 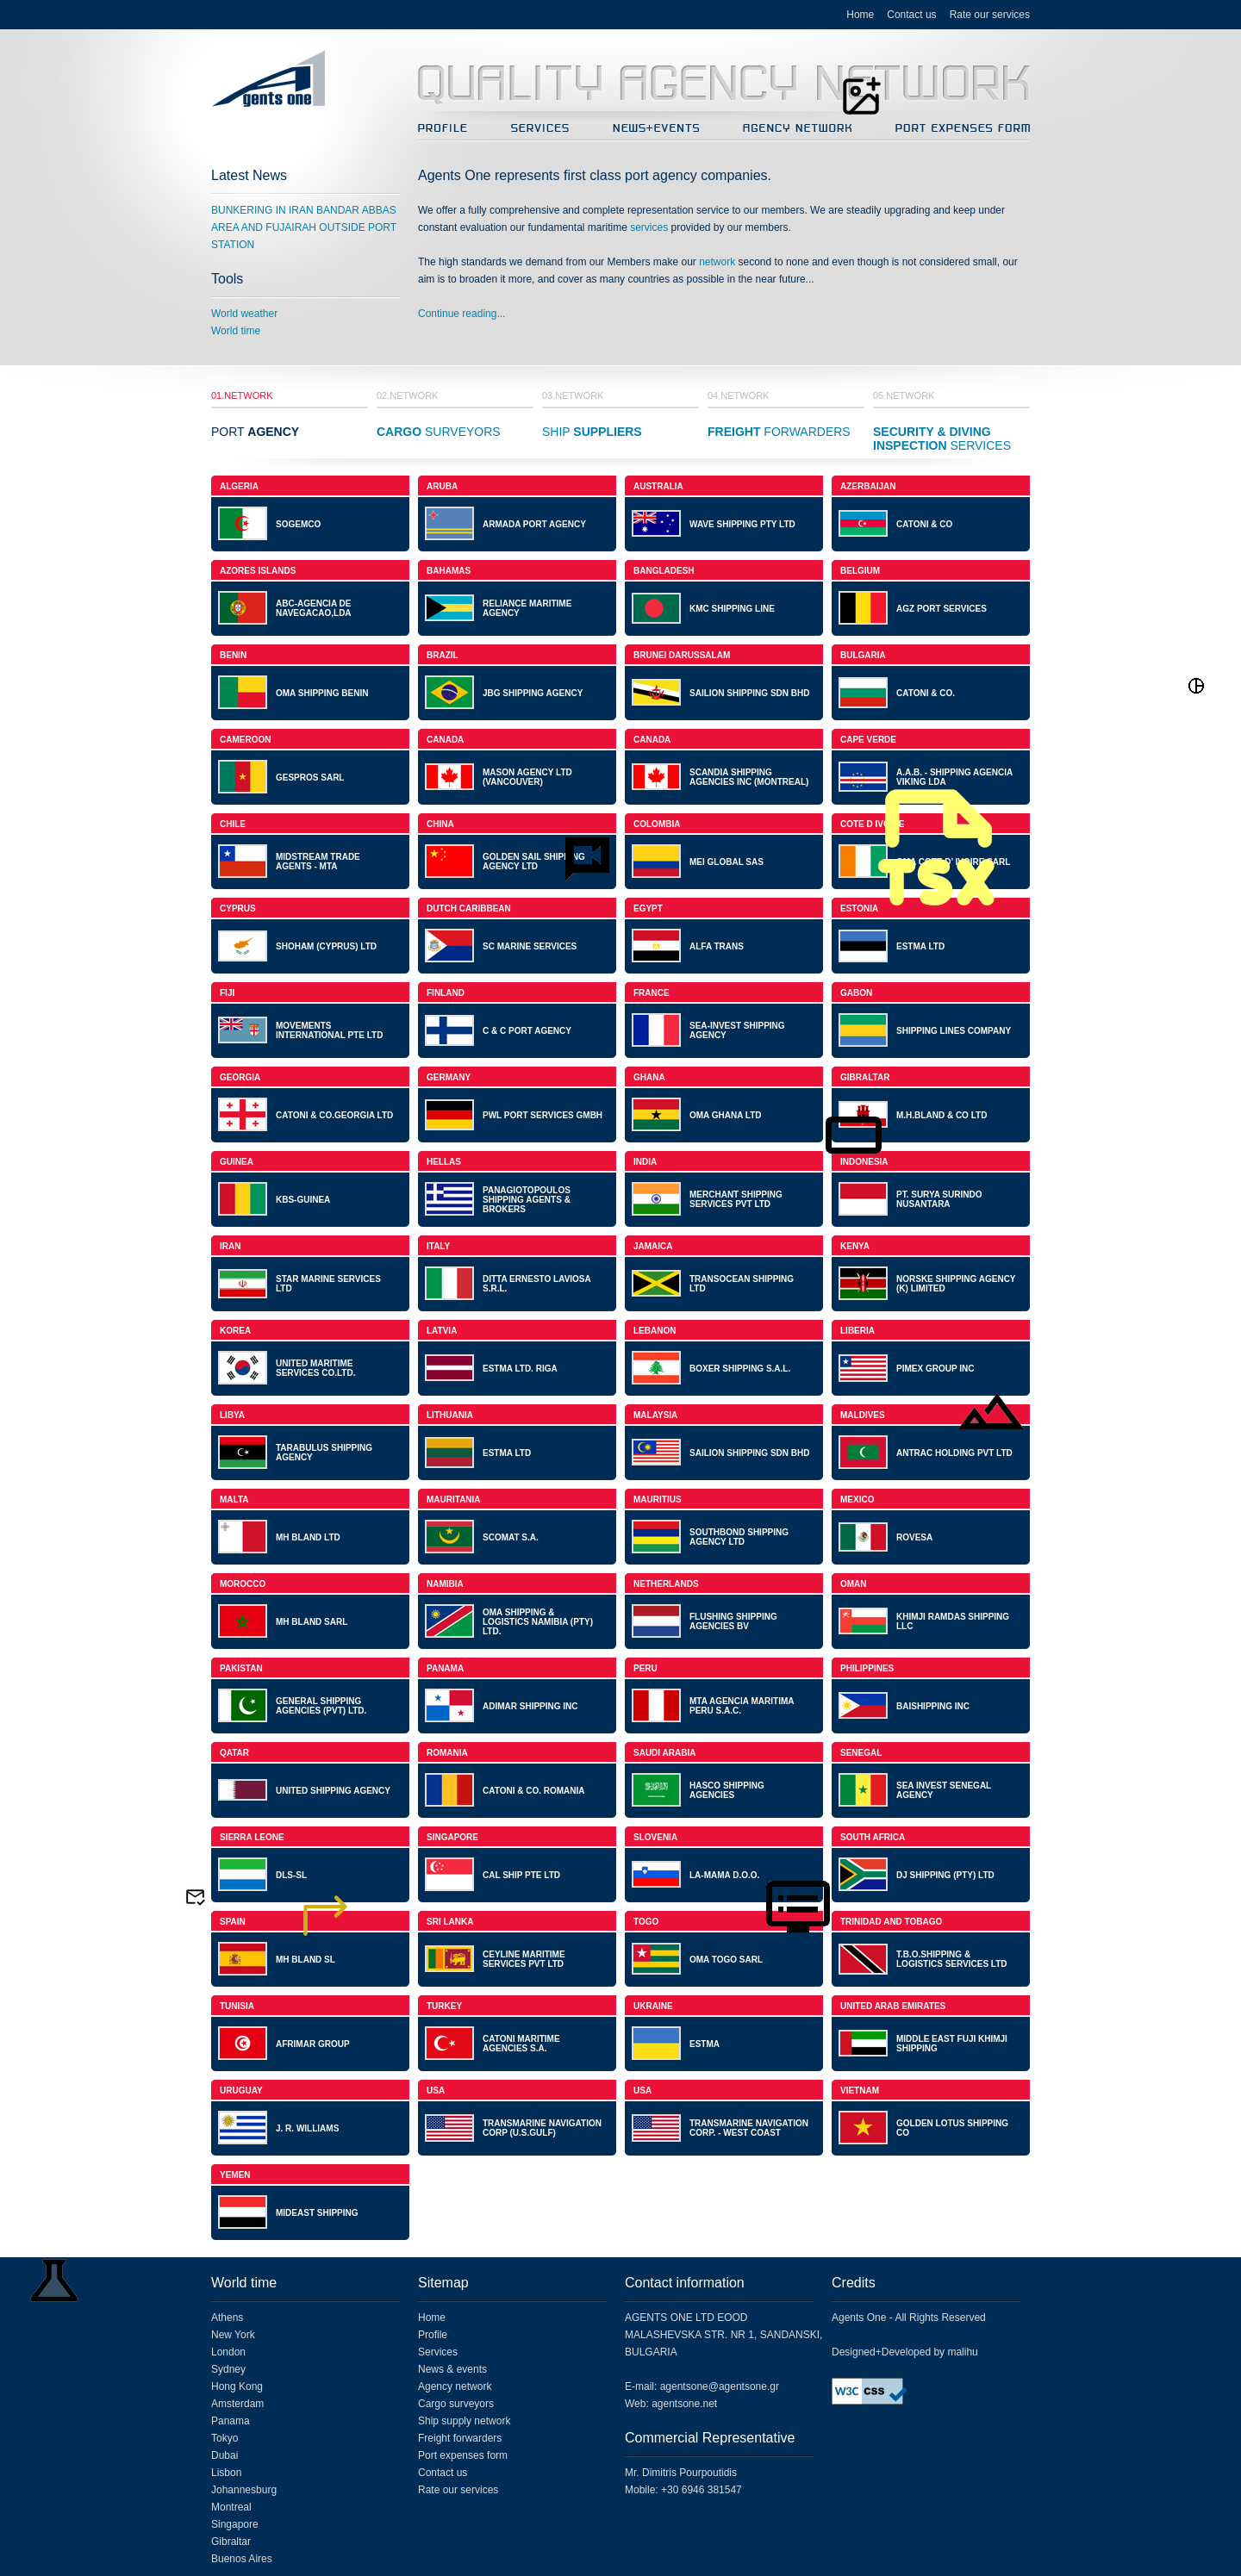 What do you see at coordinates (325, 1915) in the screenshot?
I see `redirect or forward content` at bounding box center [325, 1915].